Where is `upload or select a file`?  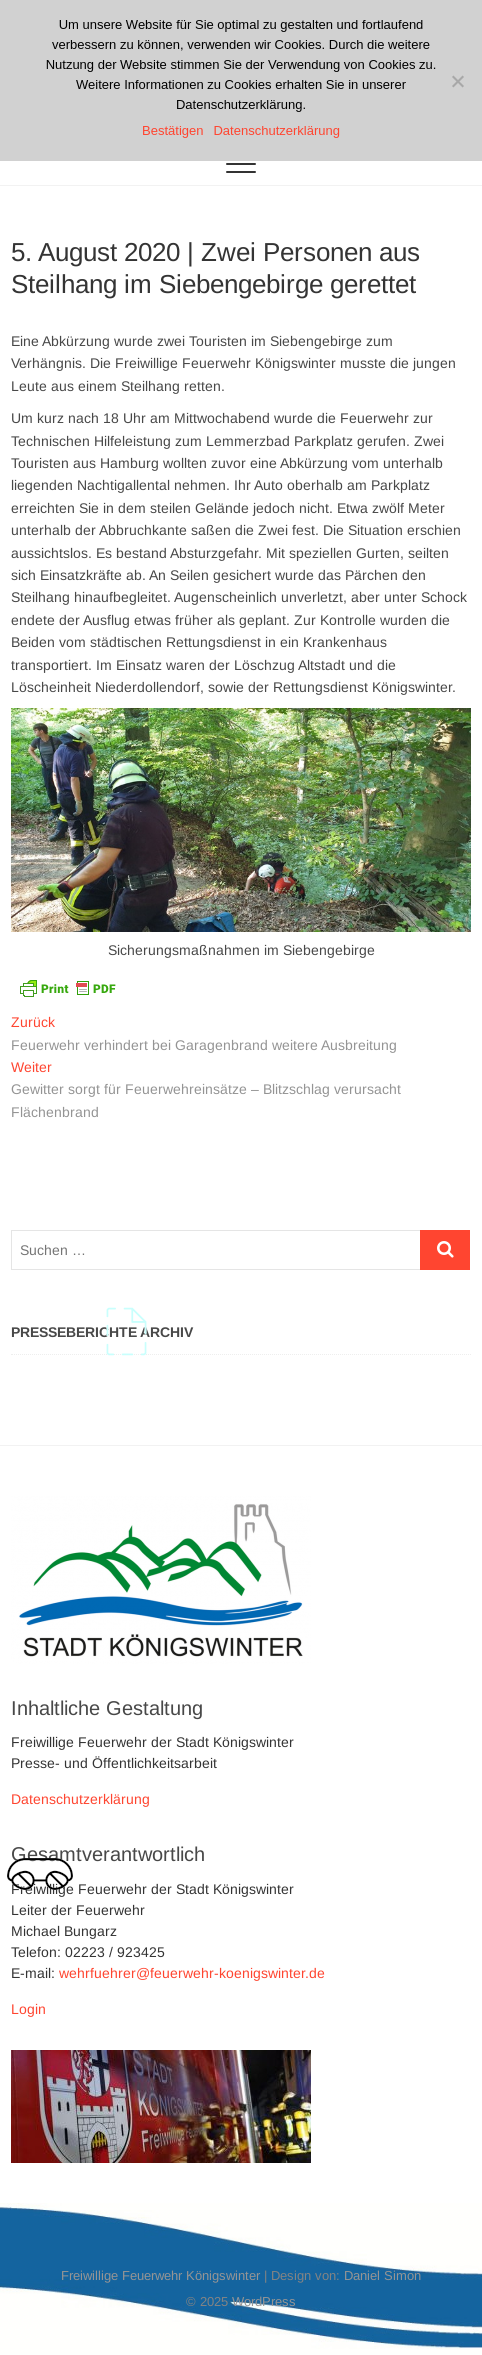 upload or select a file is located at coordinates (126, 1331).